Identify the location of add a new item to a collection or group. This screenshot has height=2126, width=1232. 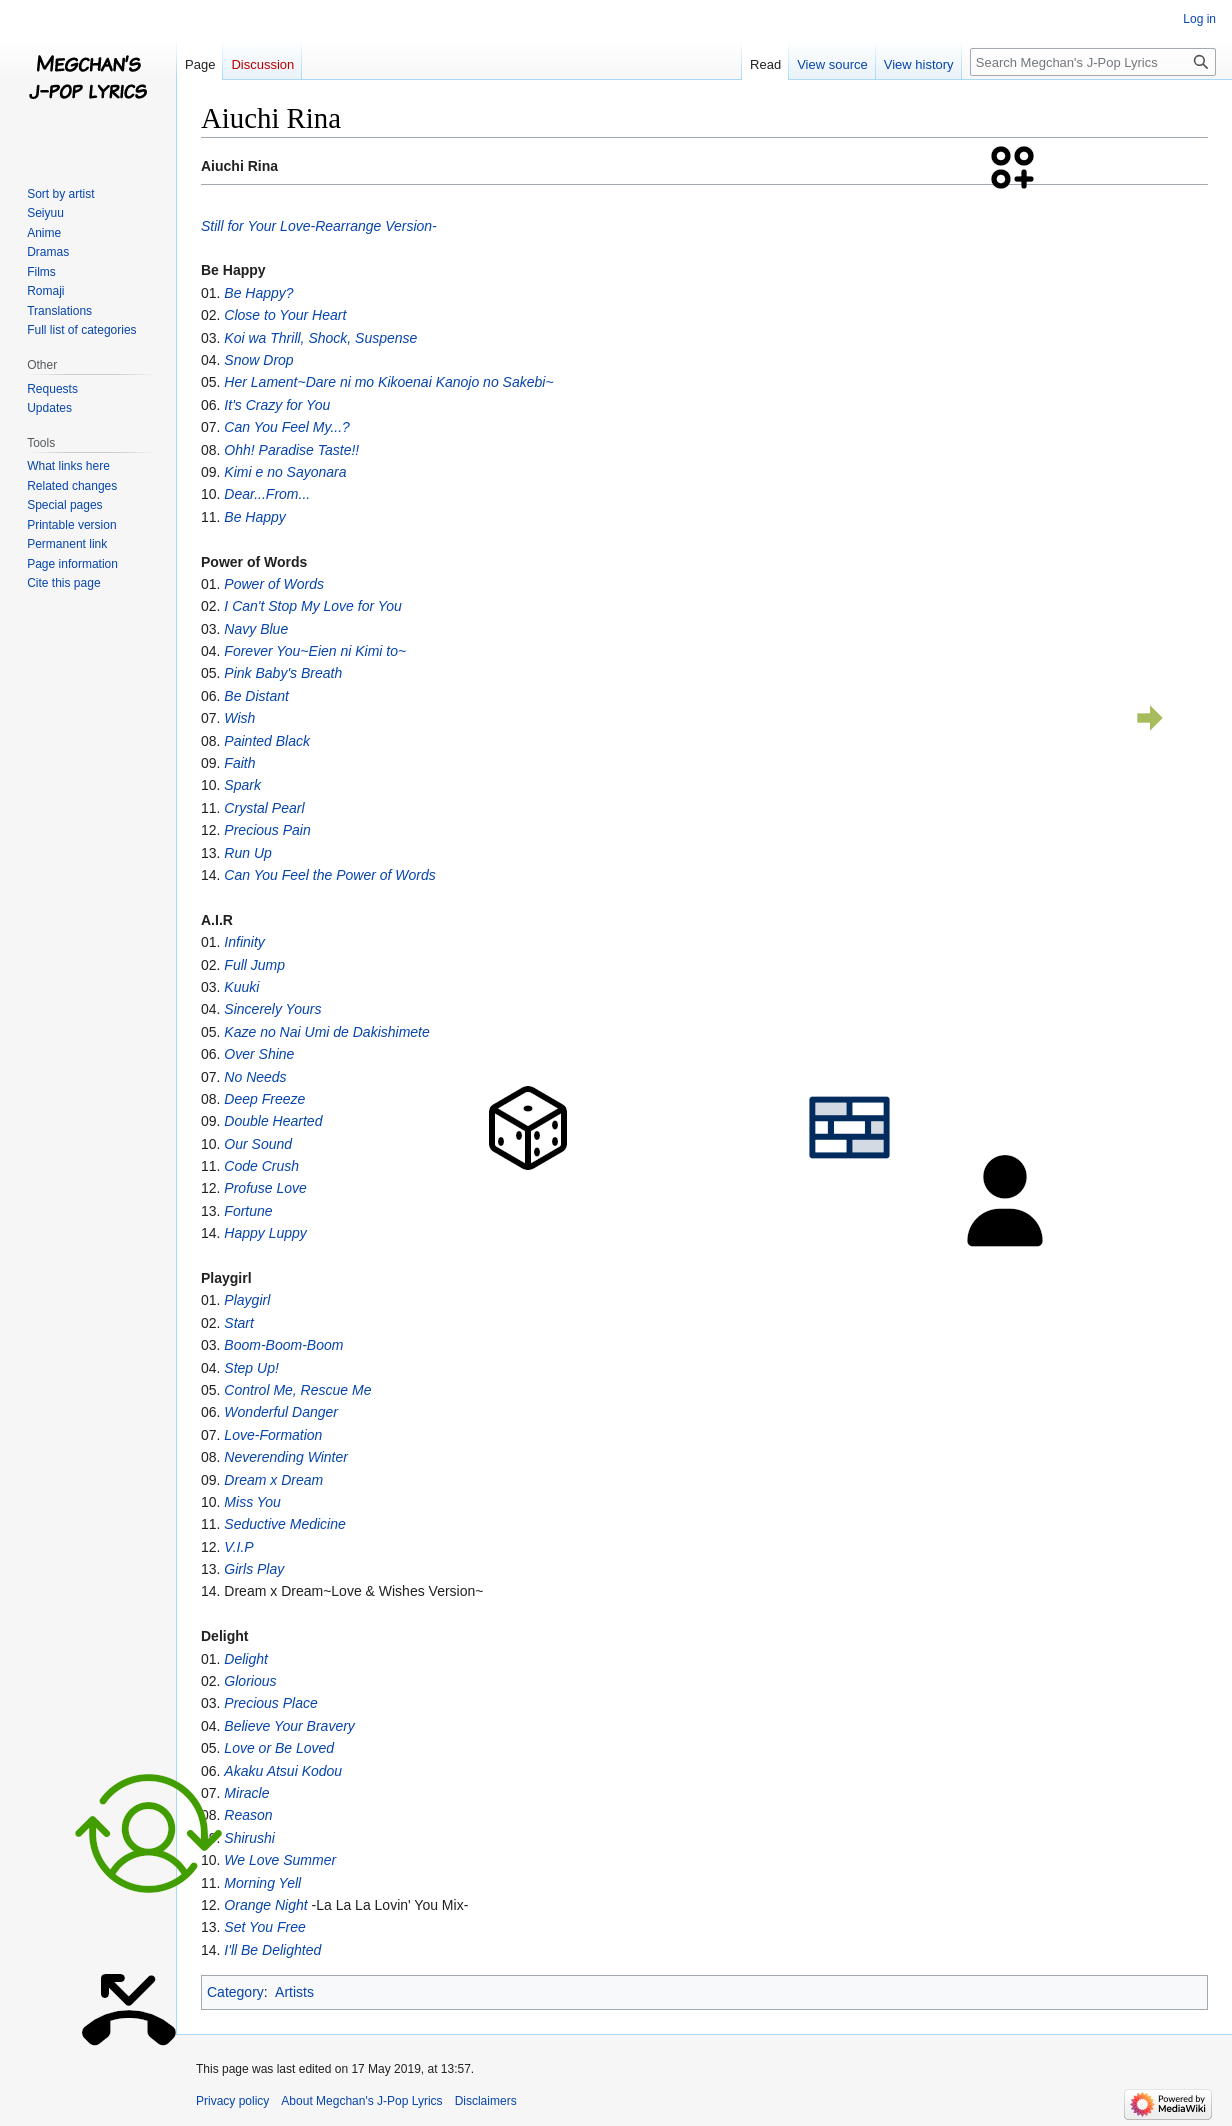
(1012, 167).